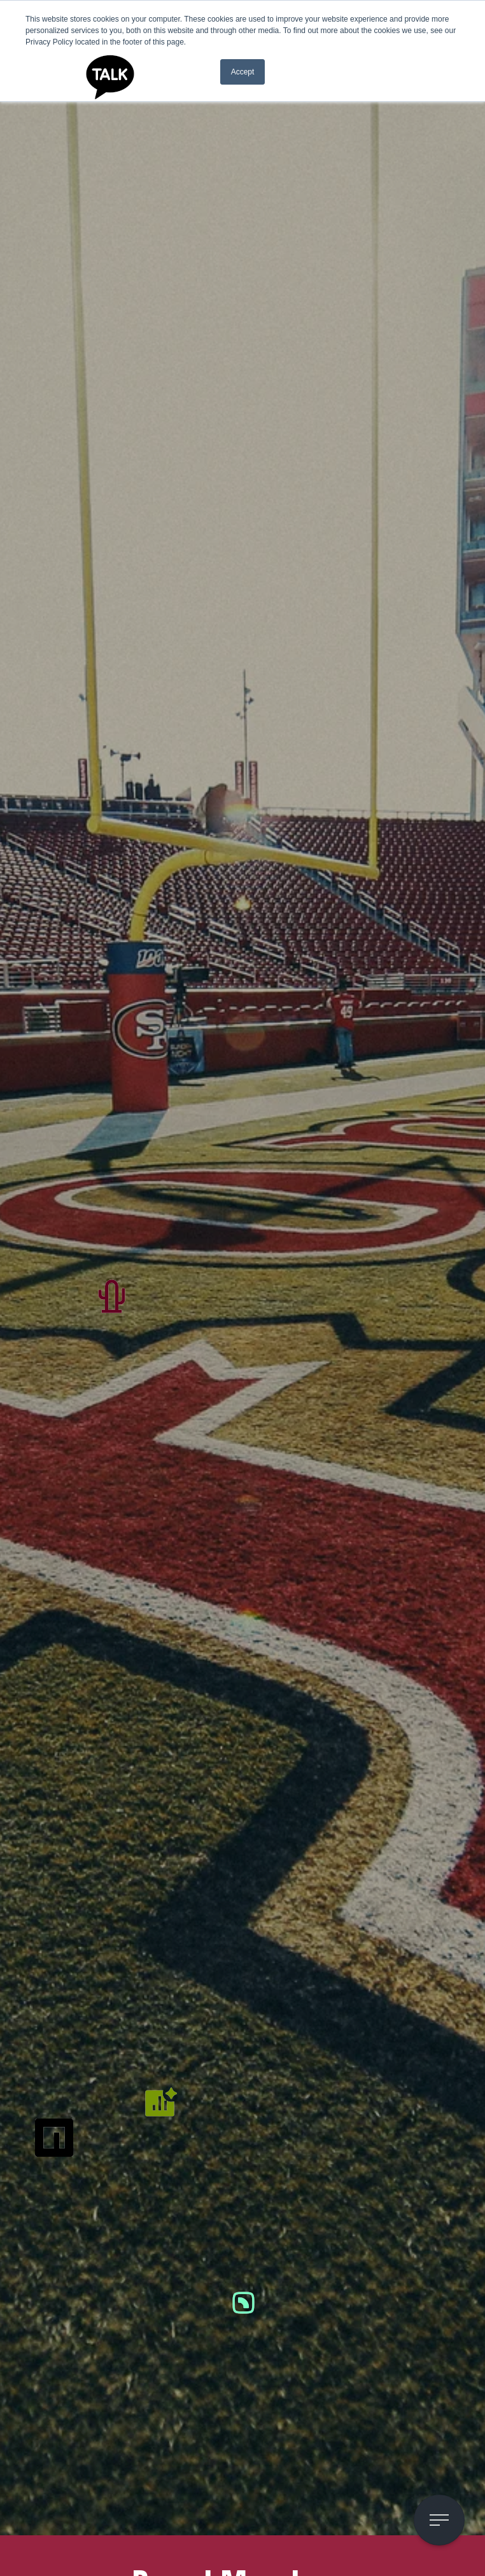  Describe the element at coordinates (243, 2302) in the screenshot. I see `open spectrum app` at that location.